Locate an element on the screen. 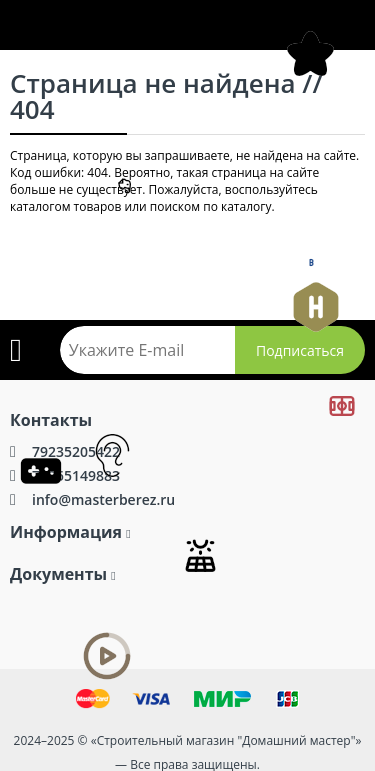  view soccer field or pitch layout is located at coordinates (342, 406).